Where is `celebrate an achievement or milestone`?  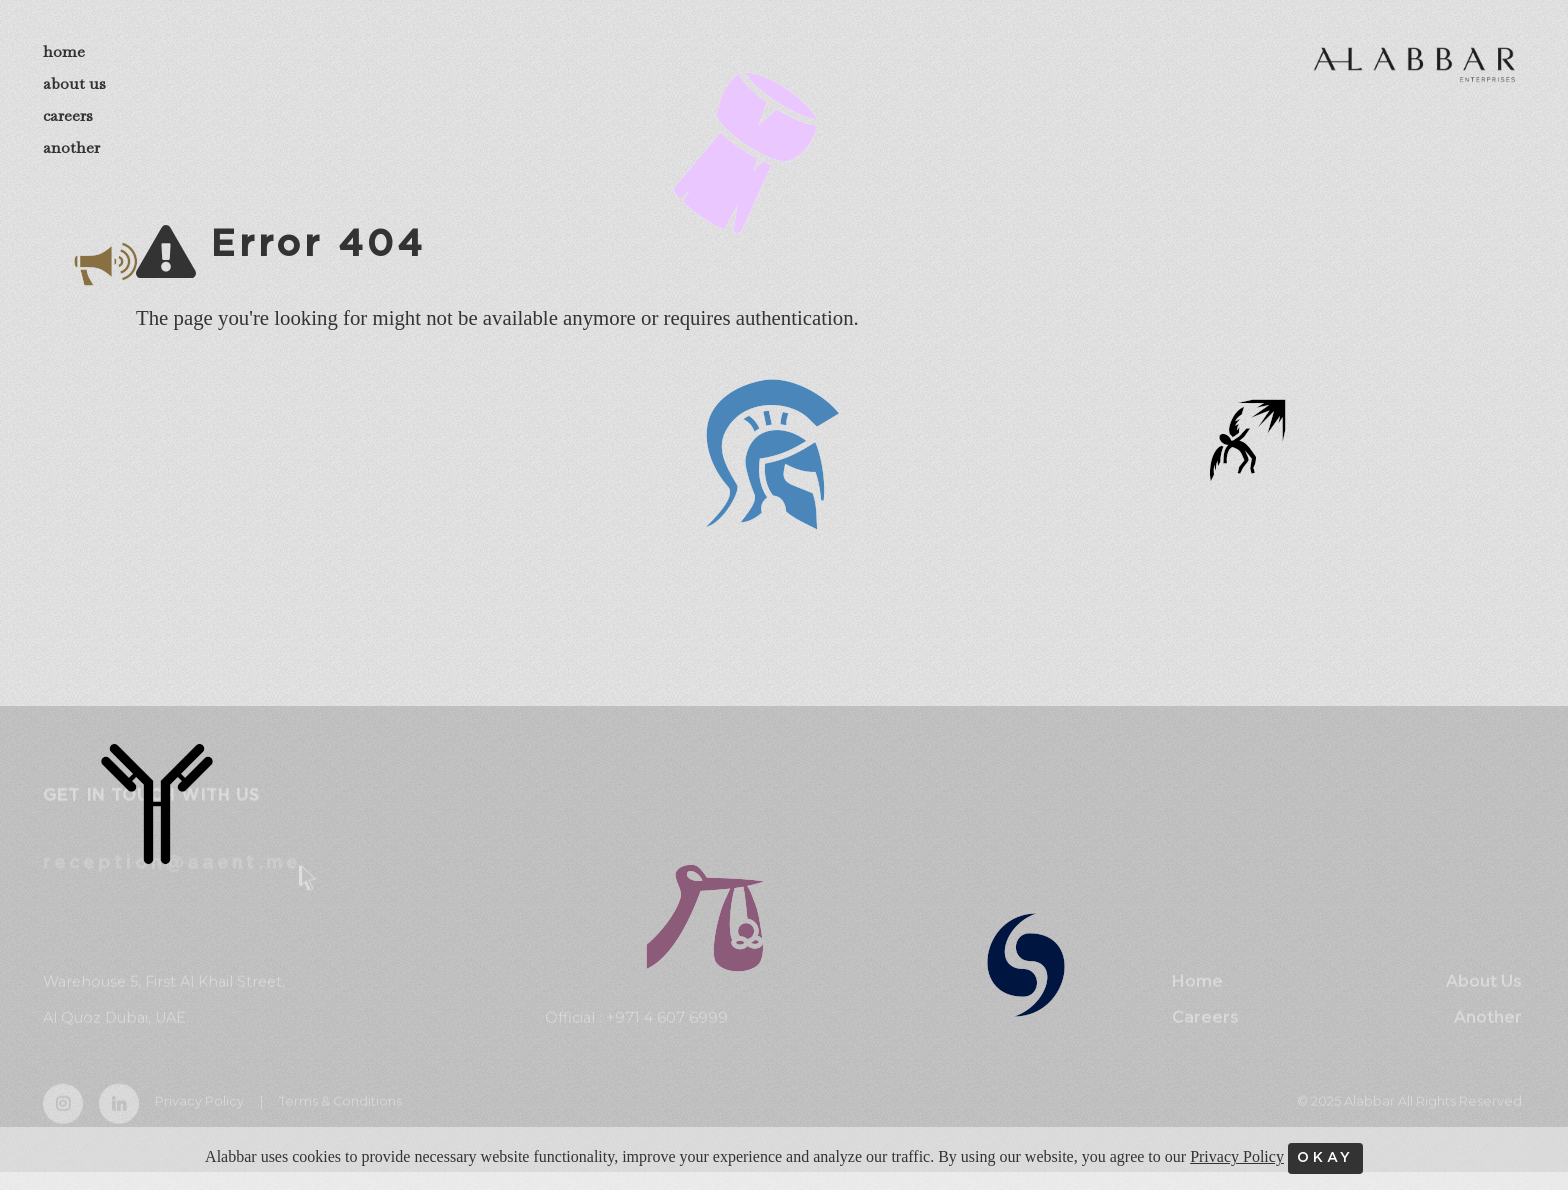 celebrate an achievement or milestone is located at coordinates (745, 152).